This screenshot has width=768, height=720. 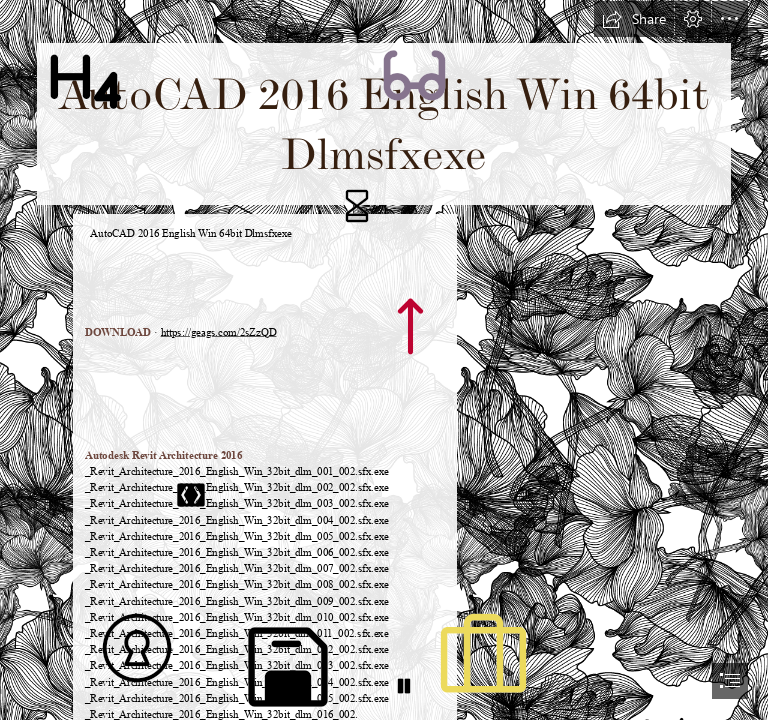 I want to click on indicates time is running low, so click(x=357, y=206).